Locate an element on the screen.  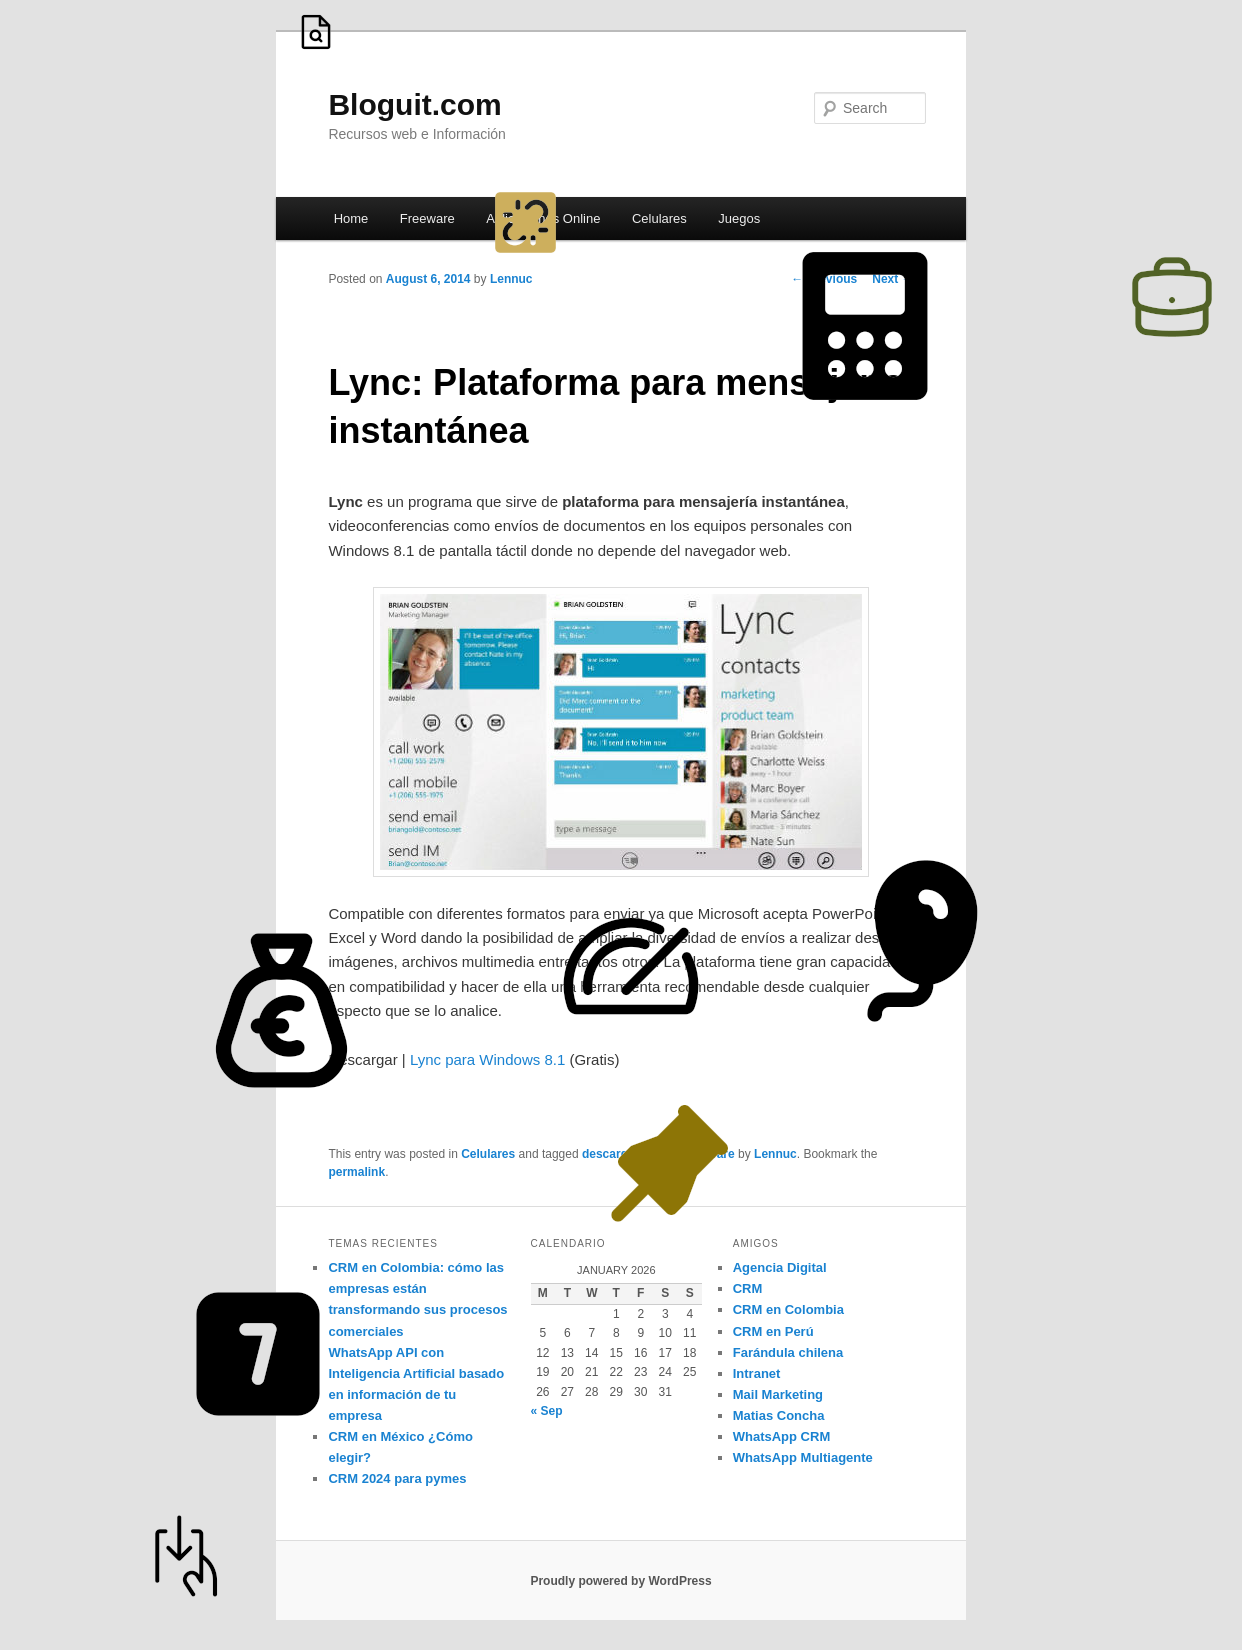
withdraw funds or cash out is located at coordinates (182, 1556).